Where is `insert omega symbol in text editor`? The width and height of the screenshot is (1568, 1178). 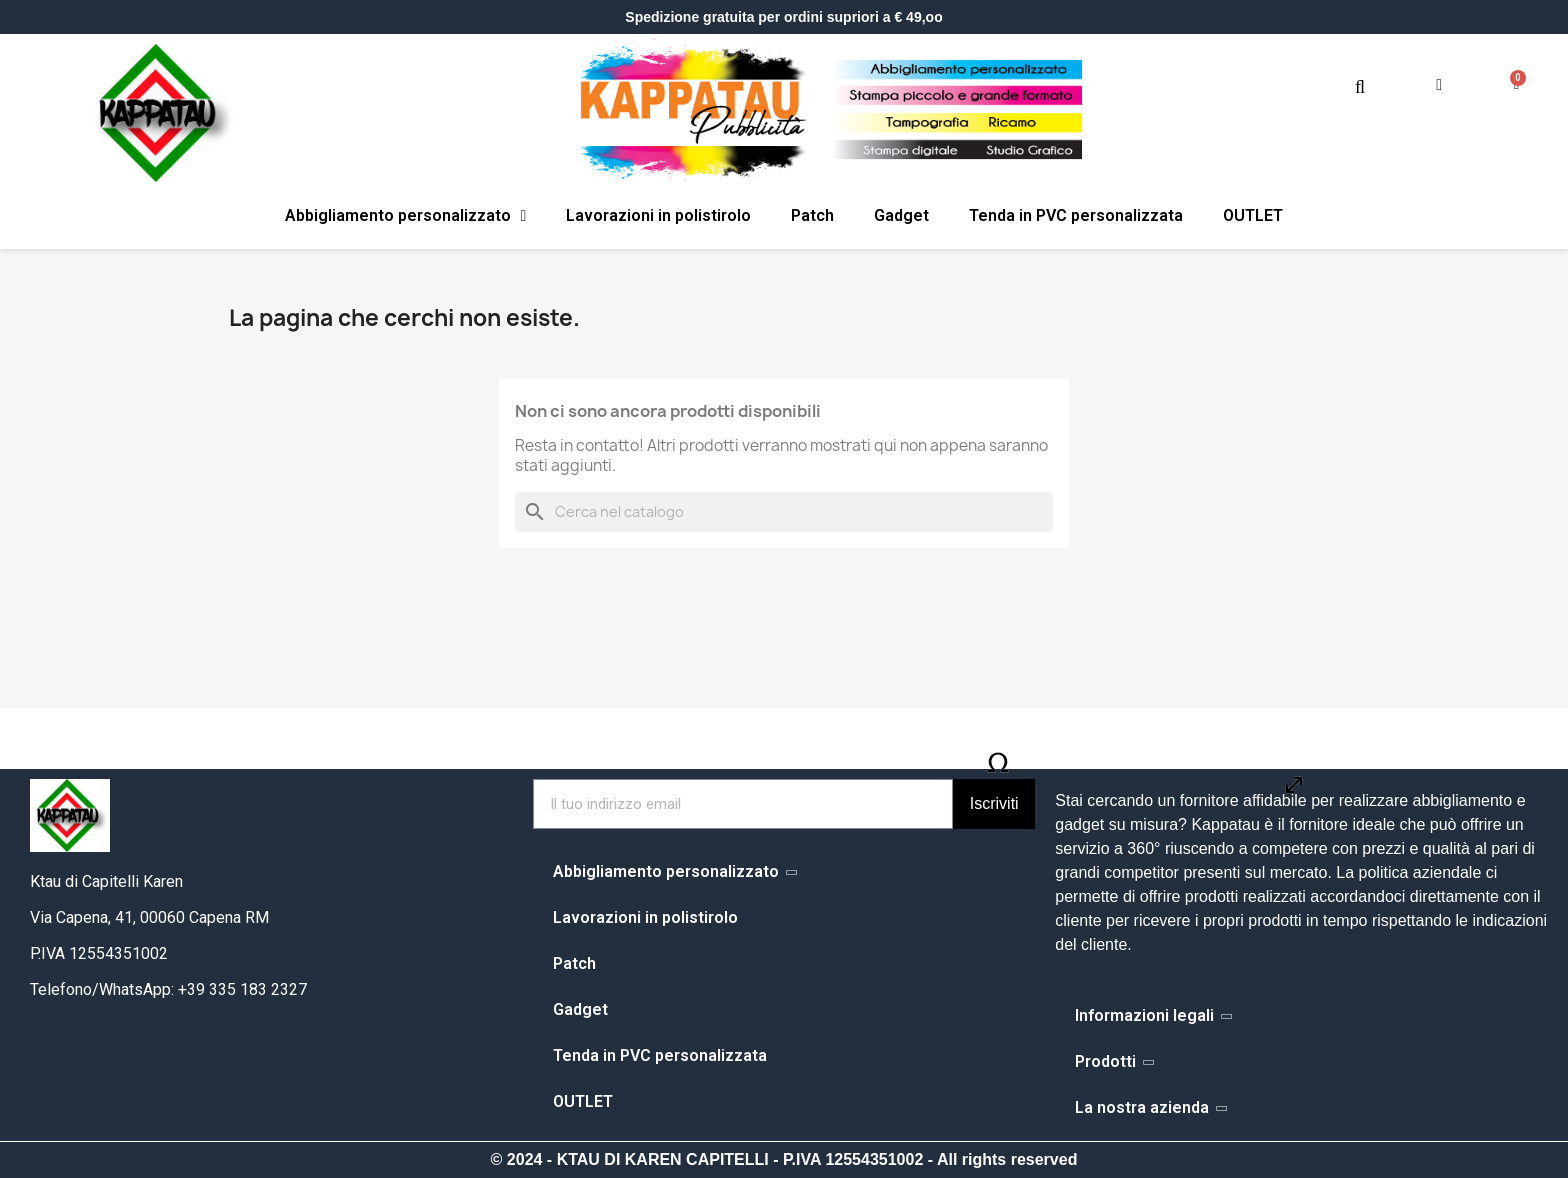 insert omega symbol in text editor is located at coordinates (998, 763).